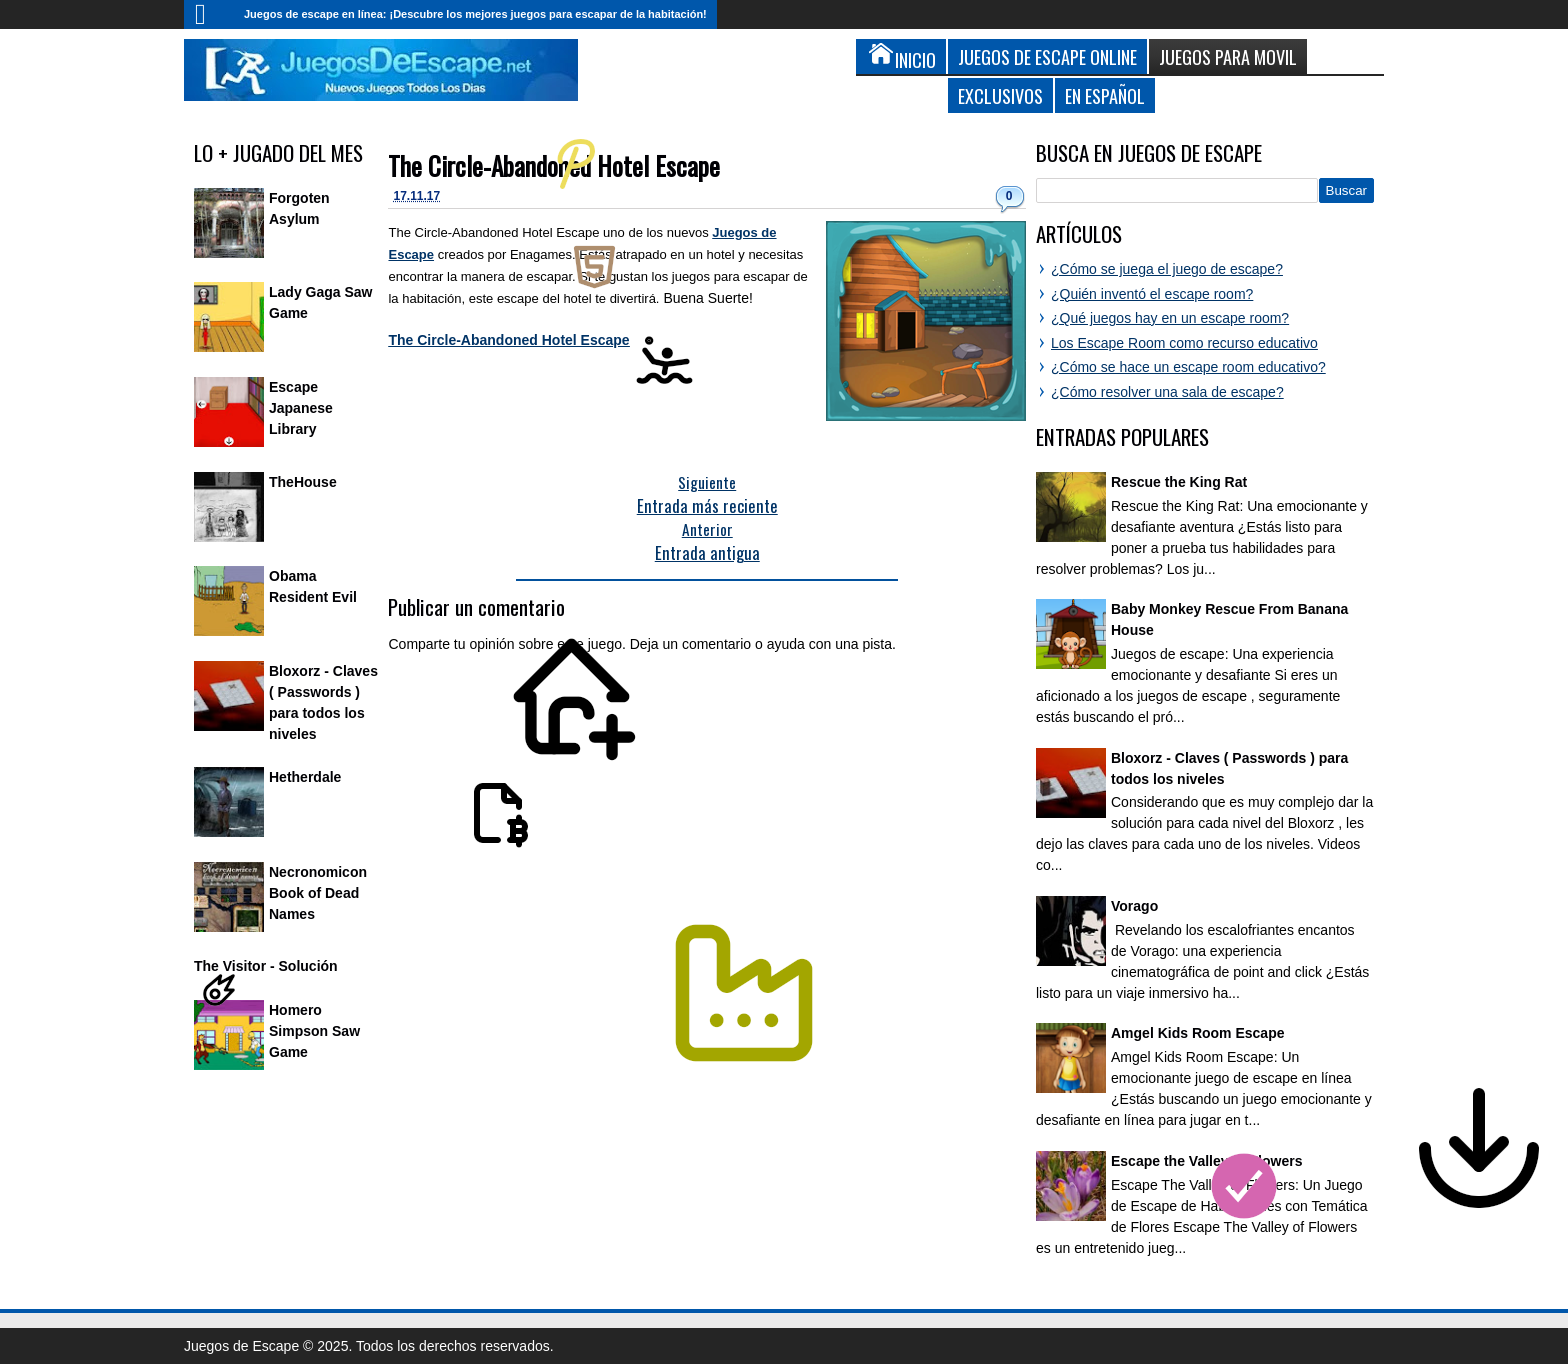 The image size is (1568, 1364). Describe the element at coordinates (1244, 1186) in the screenshot. I see `indicates a completed or successful action` at that location.